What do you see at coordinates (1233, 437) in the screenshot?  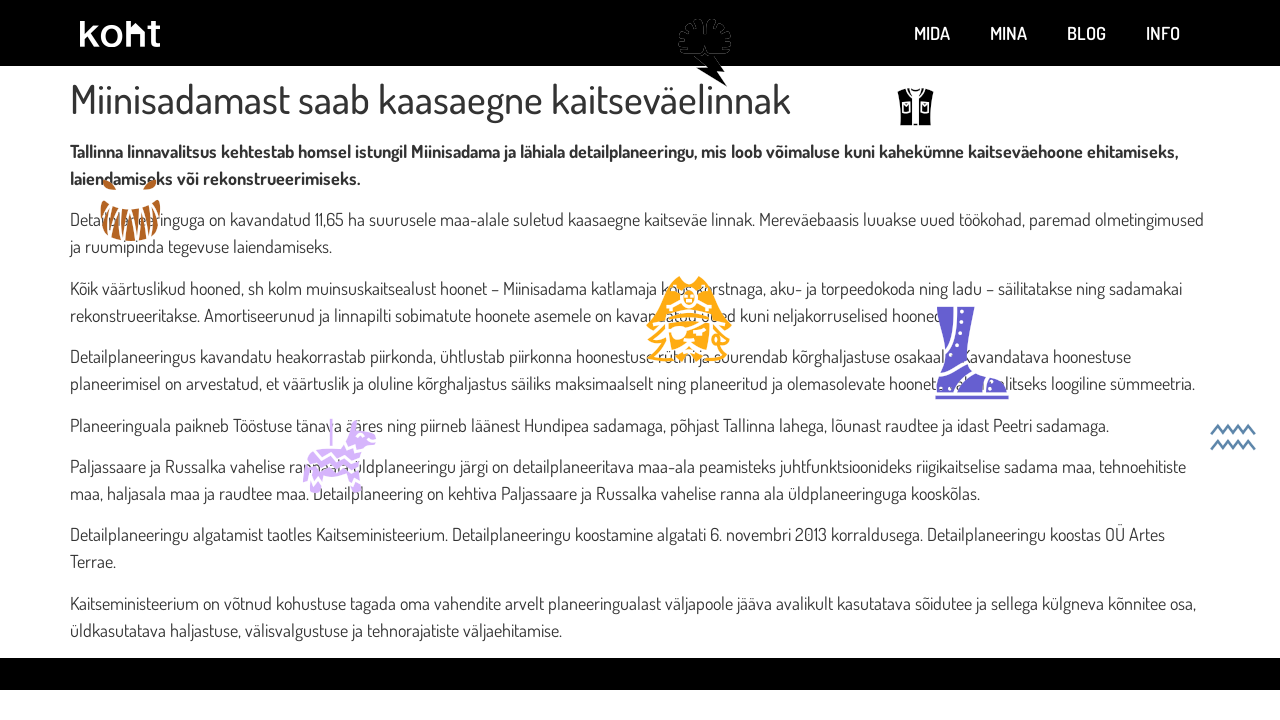 I see `represents the aquarius zodiac sign` at bounding box center [1233, 437].